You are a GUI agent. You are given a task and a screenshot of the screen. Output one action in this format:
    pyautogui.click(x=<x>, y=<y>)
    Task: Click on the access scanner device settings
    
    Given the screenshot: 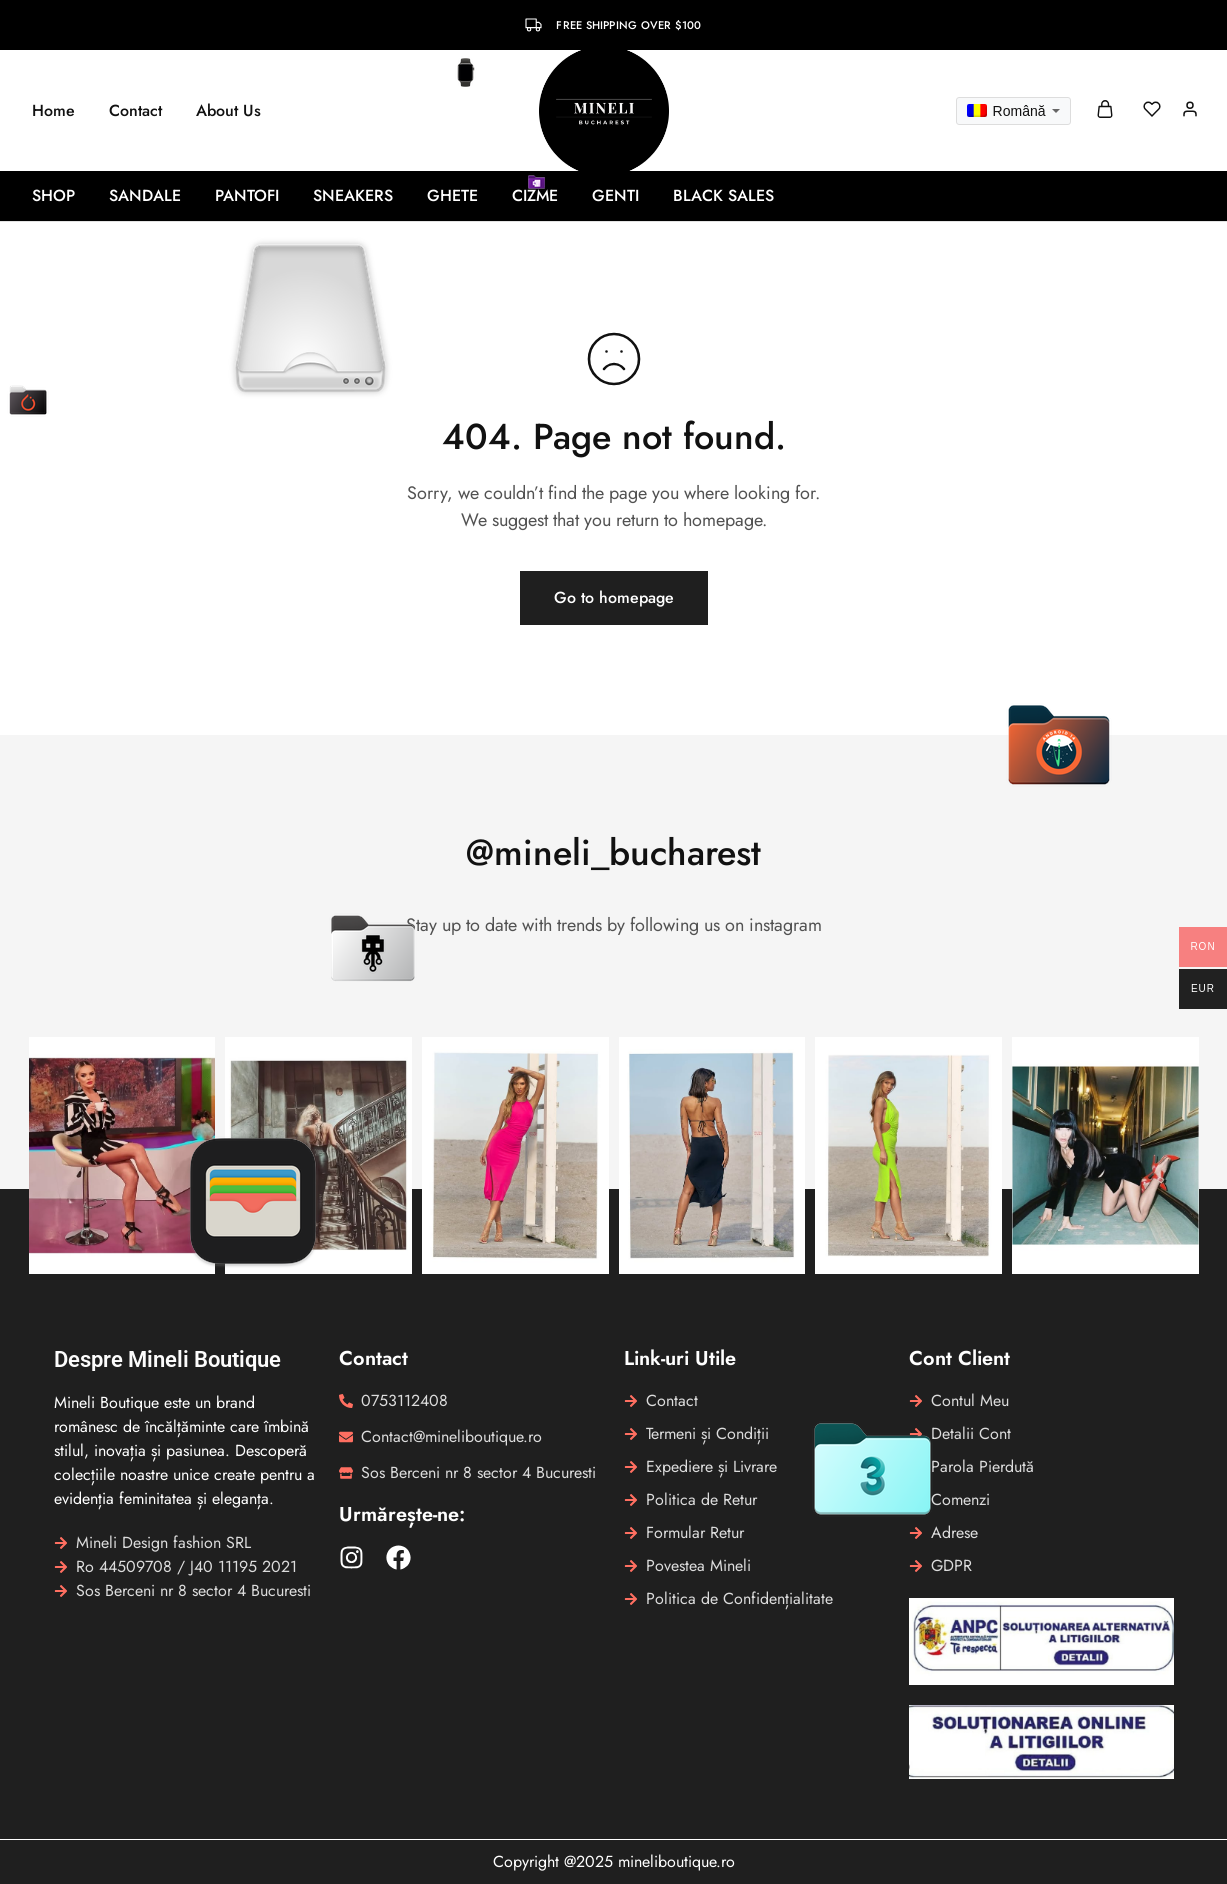 What is the action you would take?
    pyautogui.click(x=310, y=319)
    